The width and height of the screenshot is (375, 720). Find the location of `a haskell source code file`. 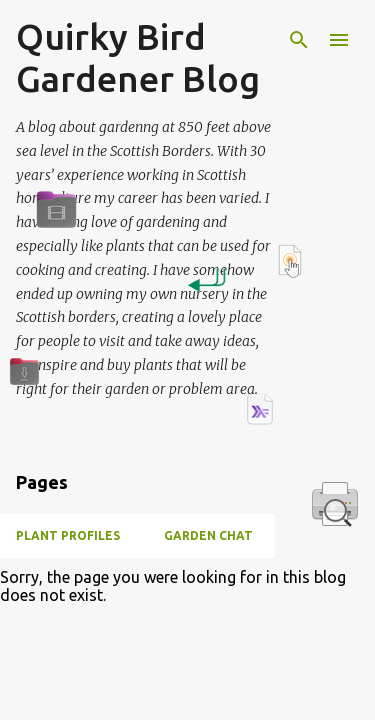

a haskell source code file is located at coordinates (260, 409).